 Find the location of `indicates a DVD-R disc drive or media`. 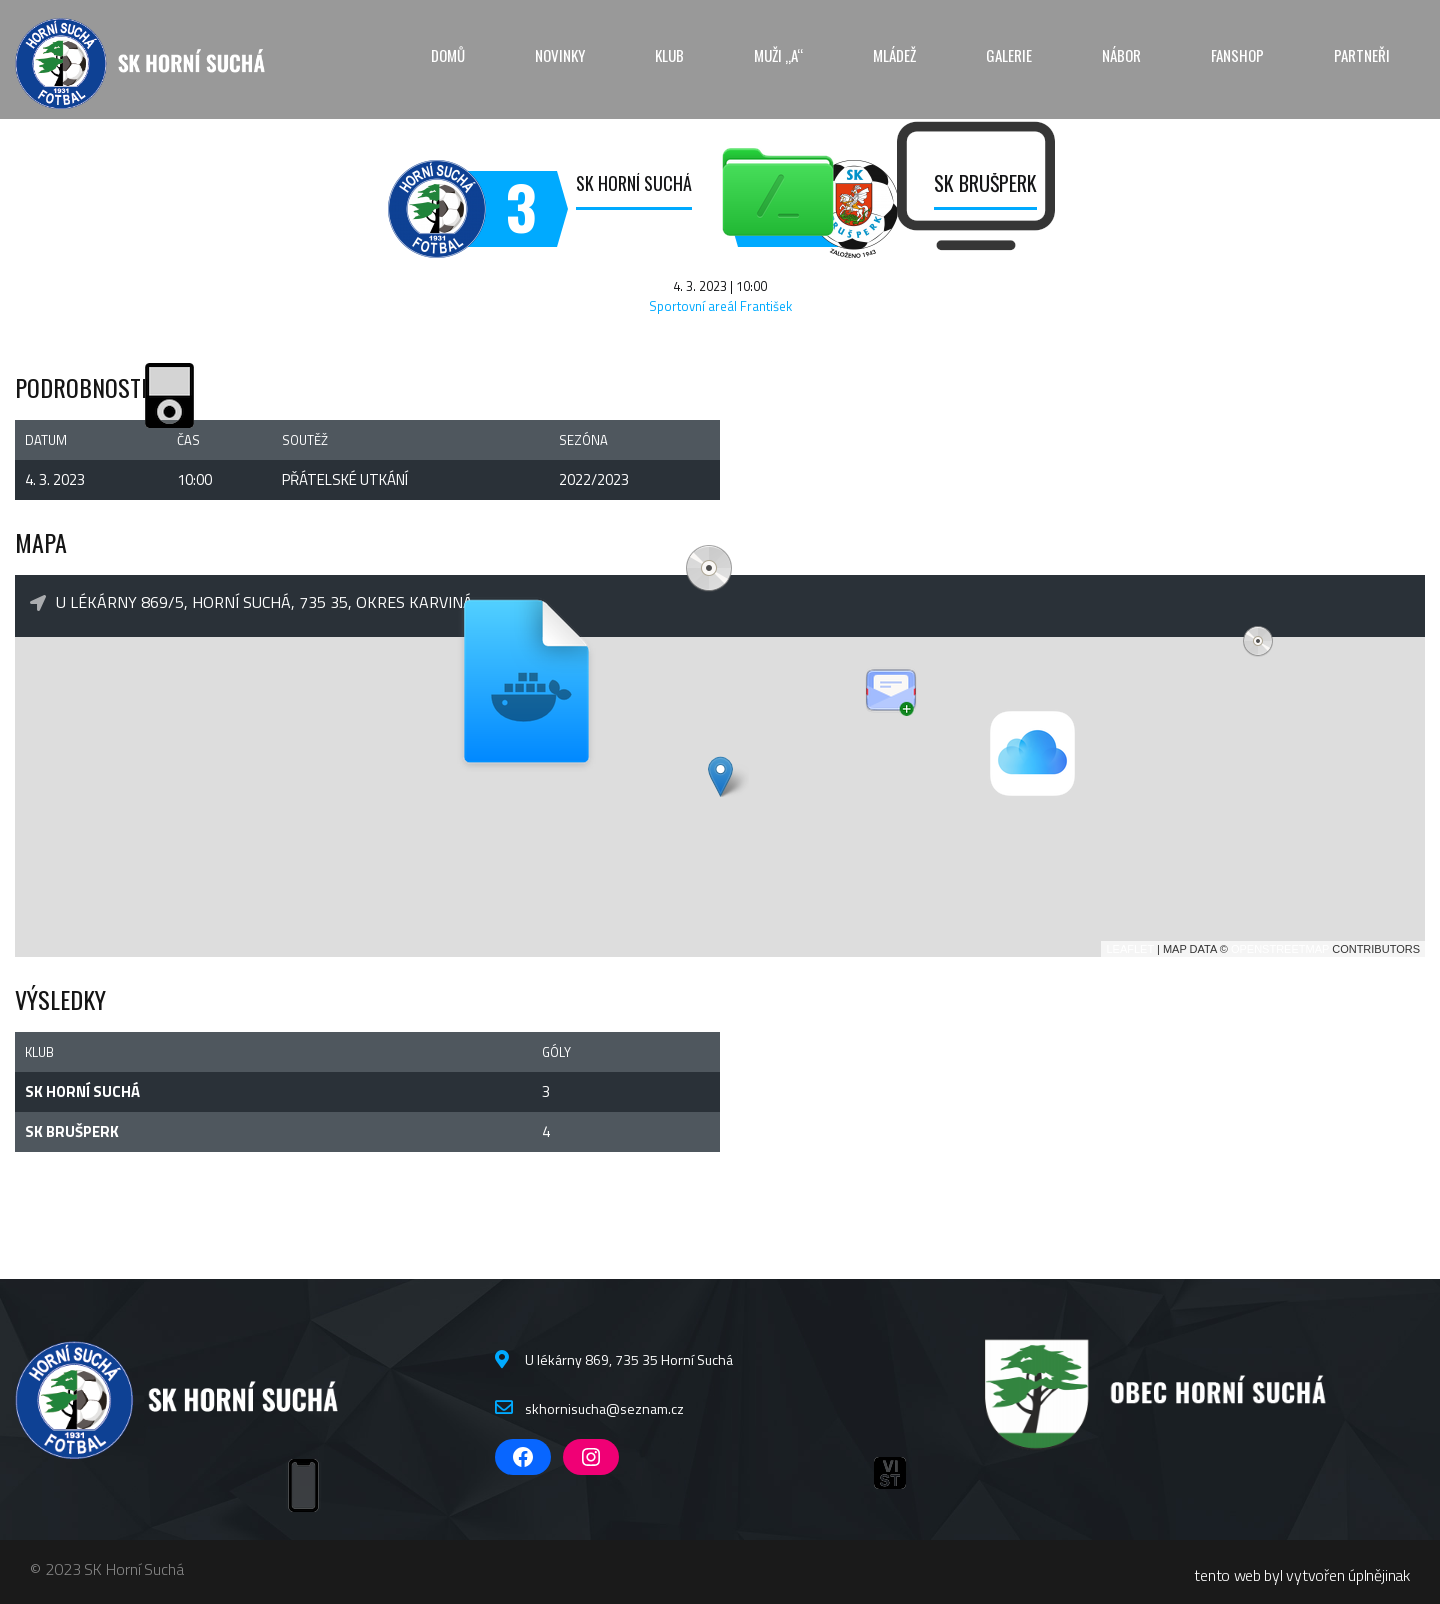

indicates a DVD-R disc drive or media is located at coordinates (1258, 641).